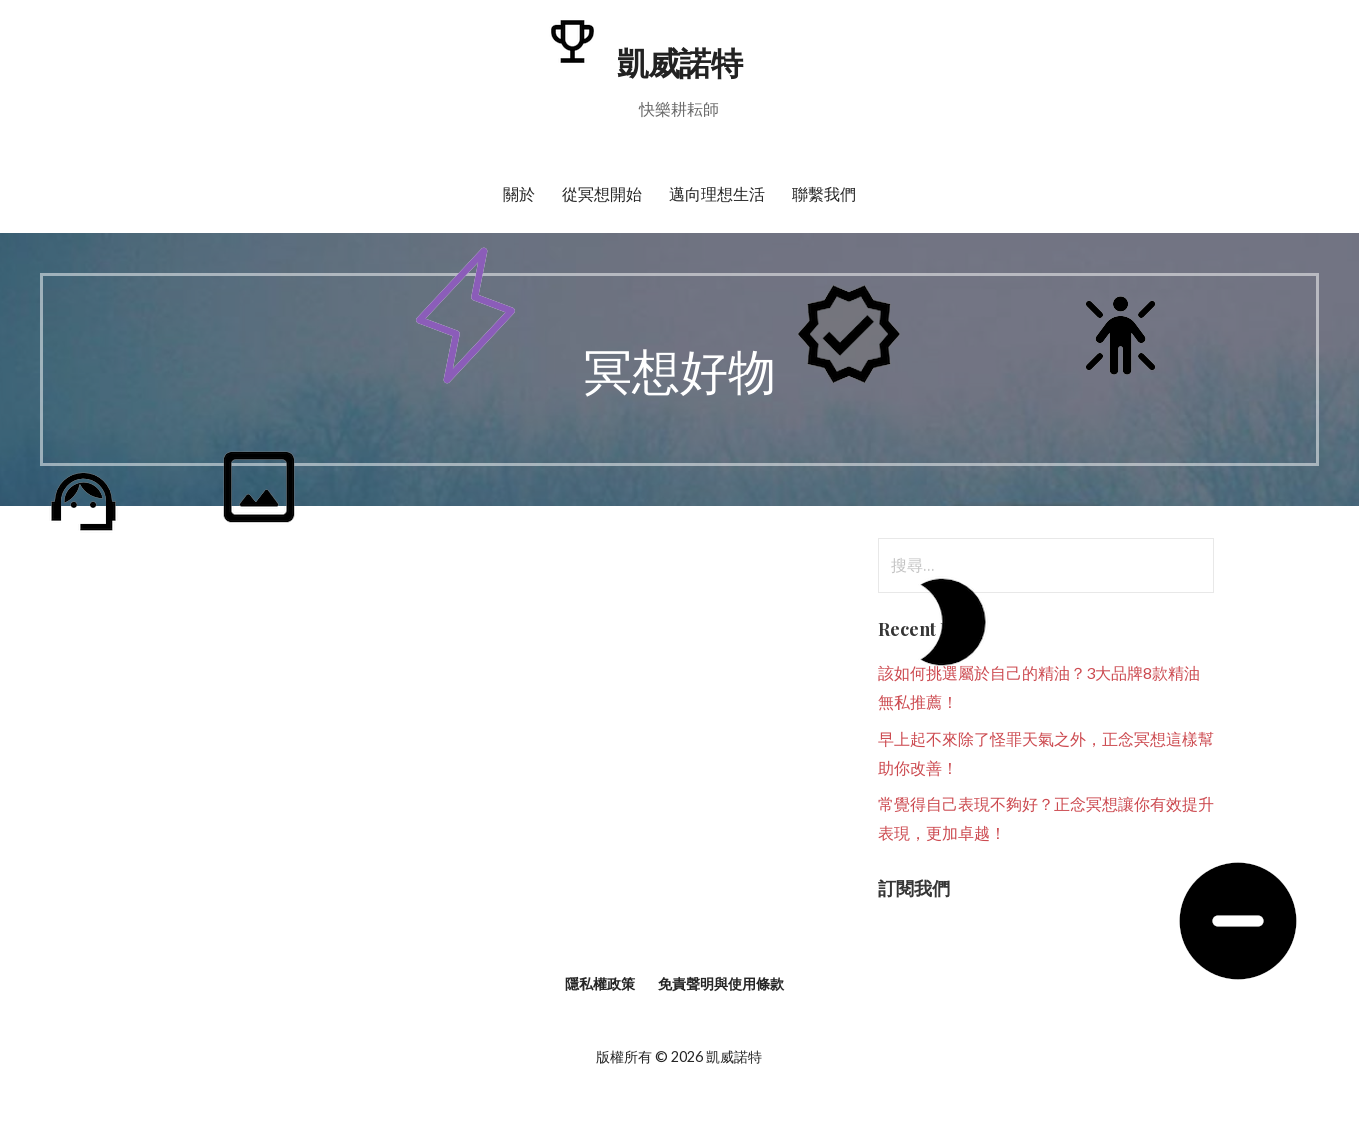 The height and width of the screenshot is (1130, 1359). I want to click on view user presence or active status, so click(1120, 335).